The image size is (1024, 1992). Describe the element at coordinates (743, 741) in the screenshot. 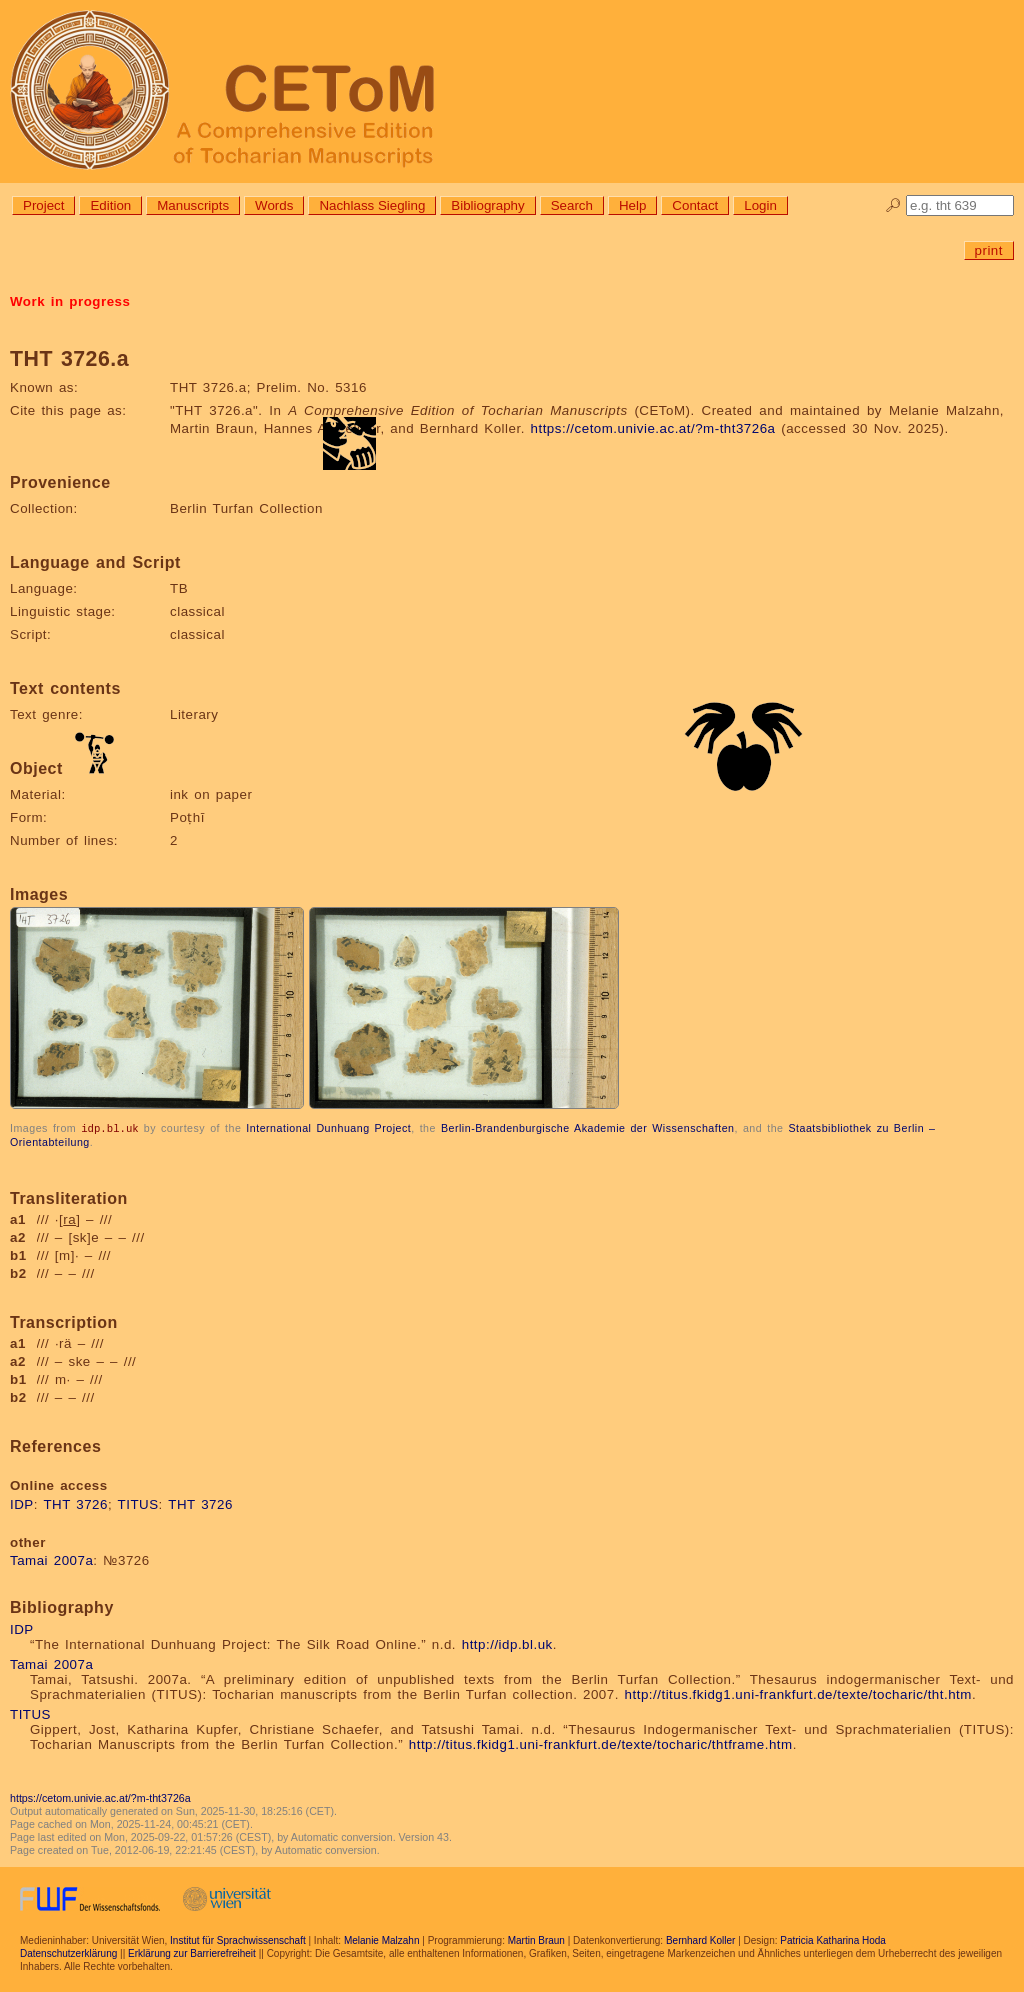

I see `indicates a trap or deceptive reward in gameplay` at that location.